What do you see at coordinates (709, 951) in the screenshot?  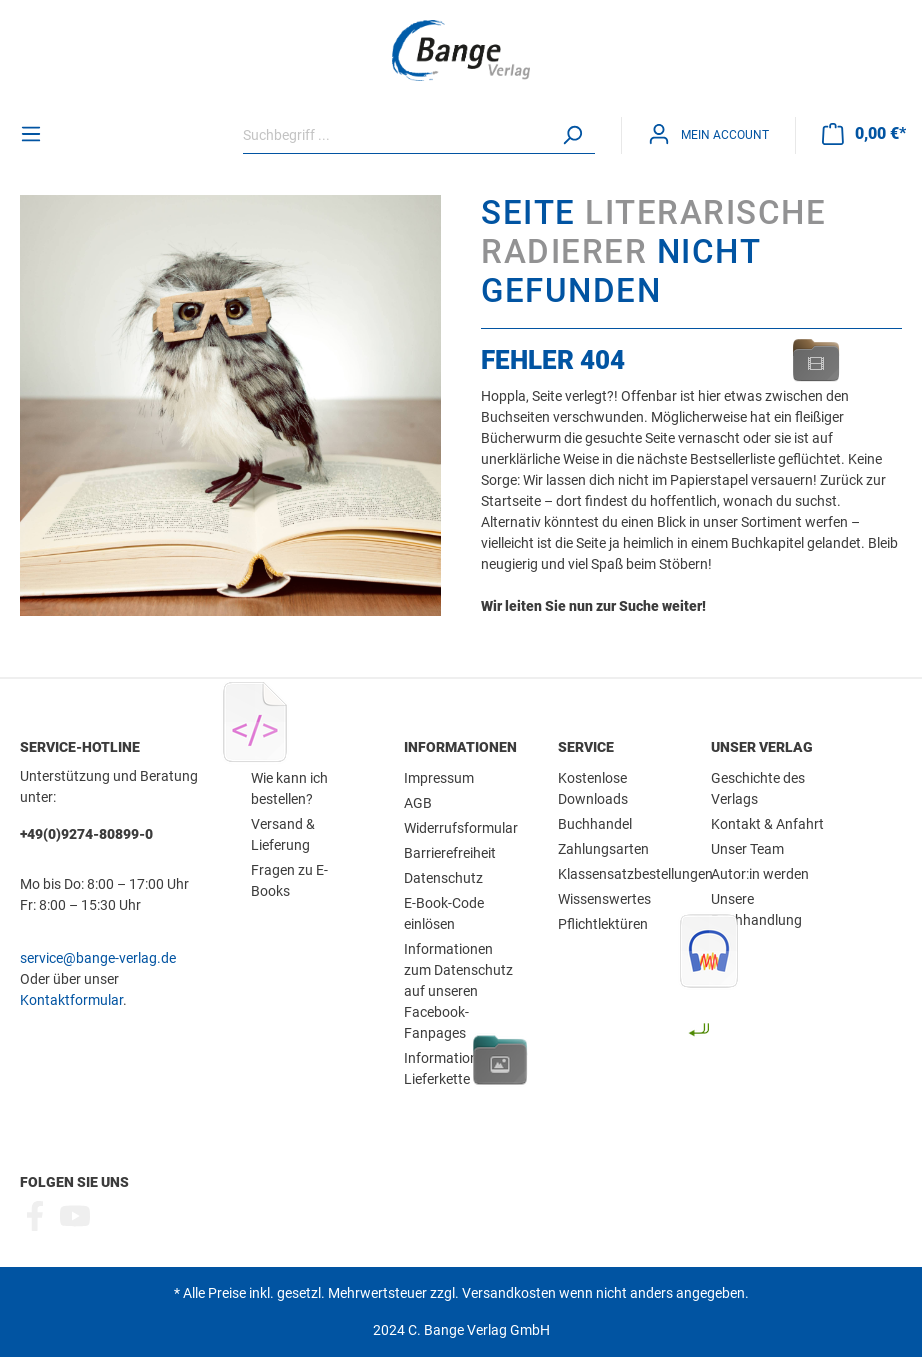 I see `an audacity audio project file` at bounding box center [709, 951].